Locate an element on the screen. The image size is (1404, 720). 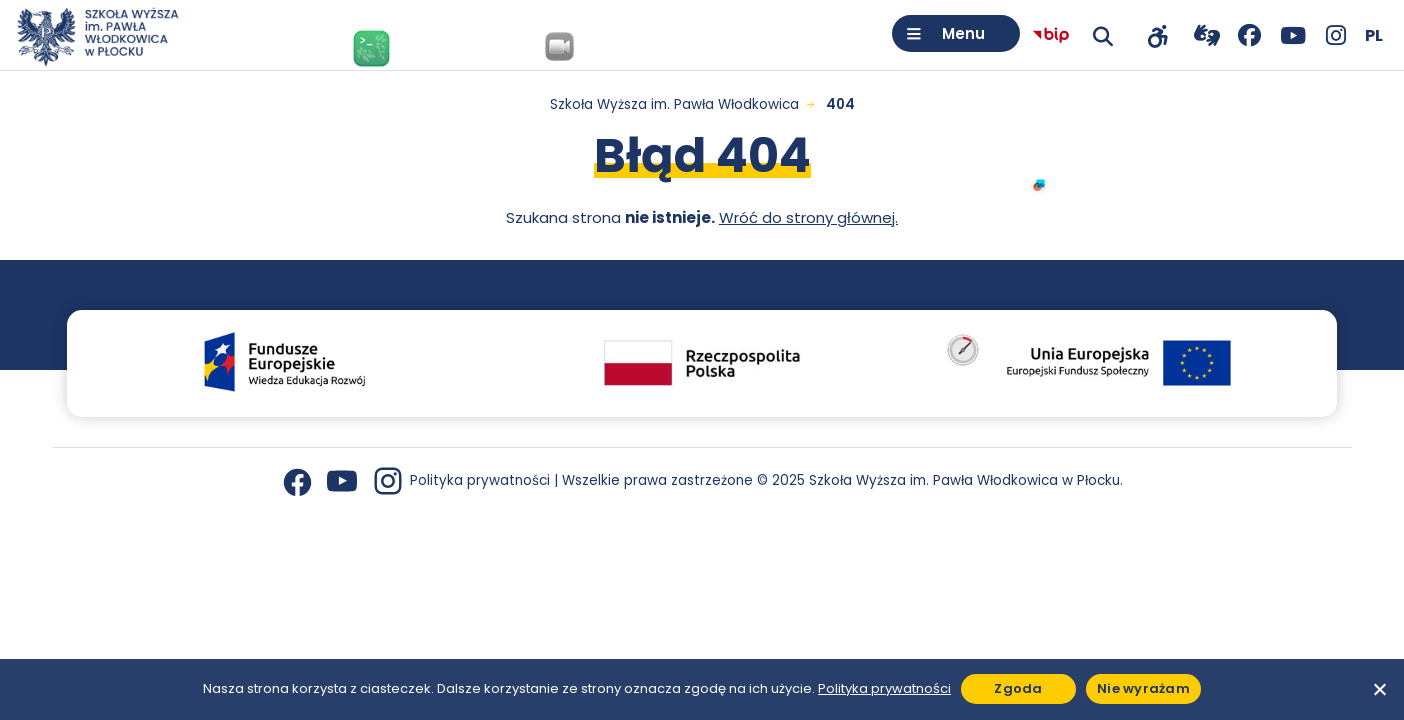
open FaceTime to start a video call is located at coordinates (559, 46).